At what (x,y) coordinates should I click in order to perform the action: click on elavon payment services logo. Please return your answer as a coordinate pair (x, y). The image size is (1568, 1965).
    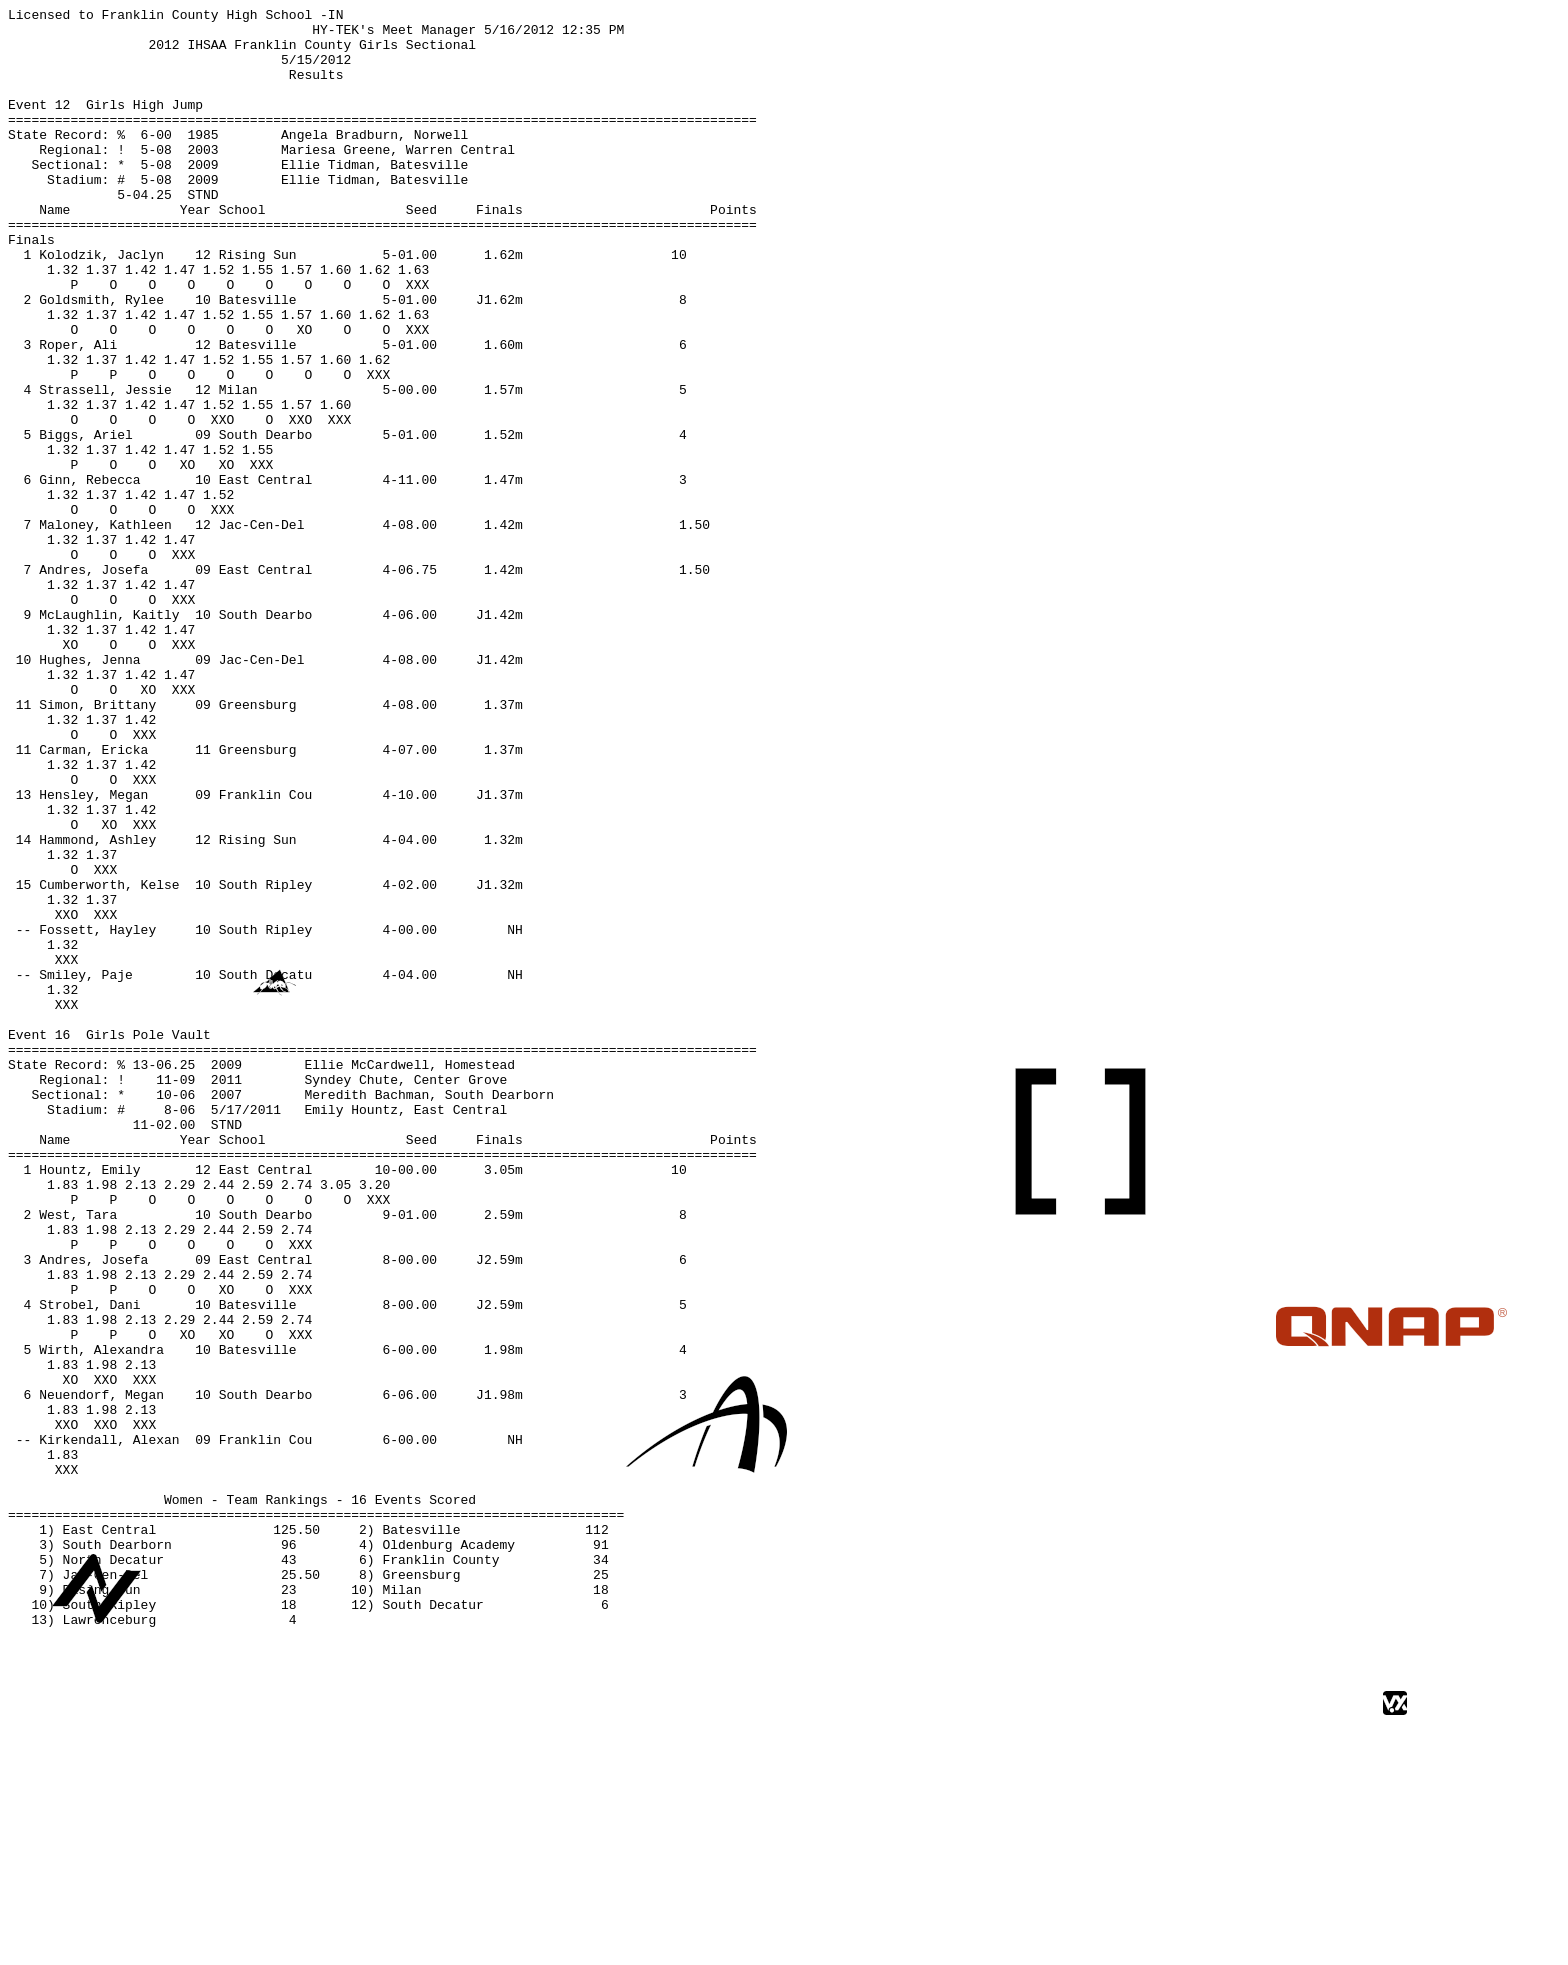
    Looking at the image, I should click on (706, 1424).